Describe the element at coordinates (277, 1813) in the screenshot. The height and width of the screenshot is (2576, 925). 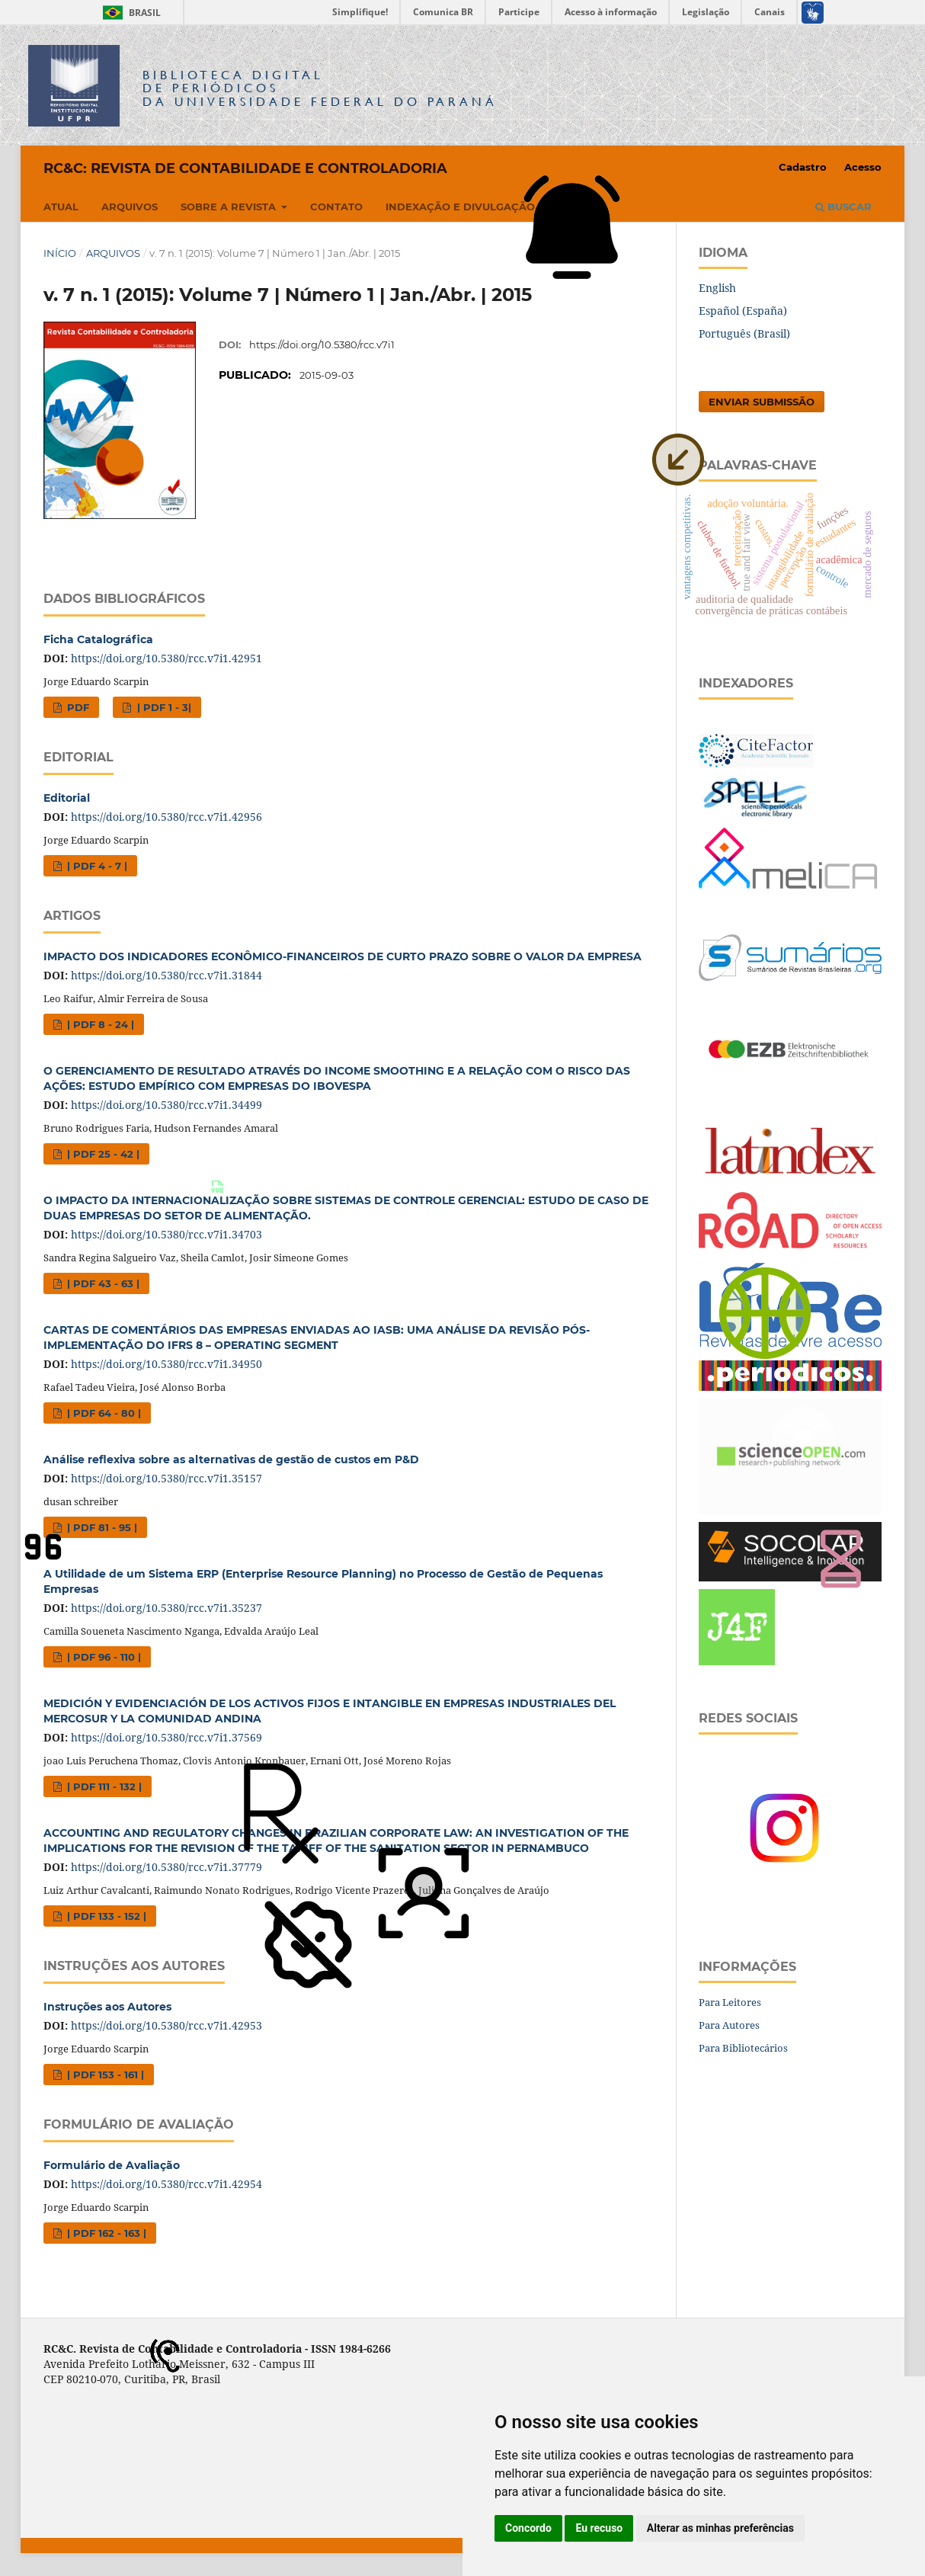
I see `view prescription details` at that location.